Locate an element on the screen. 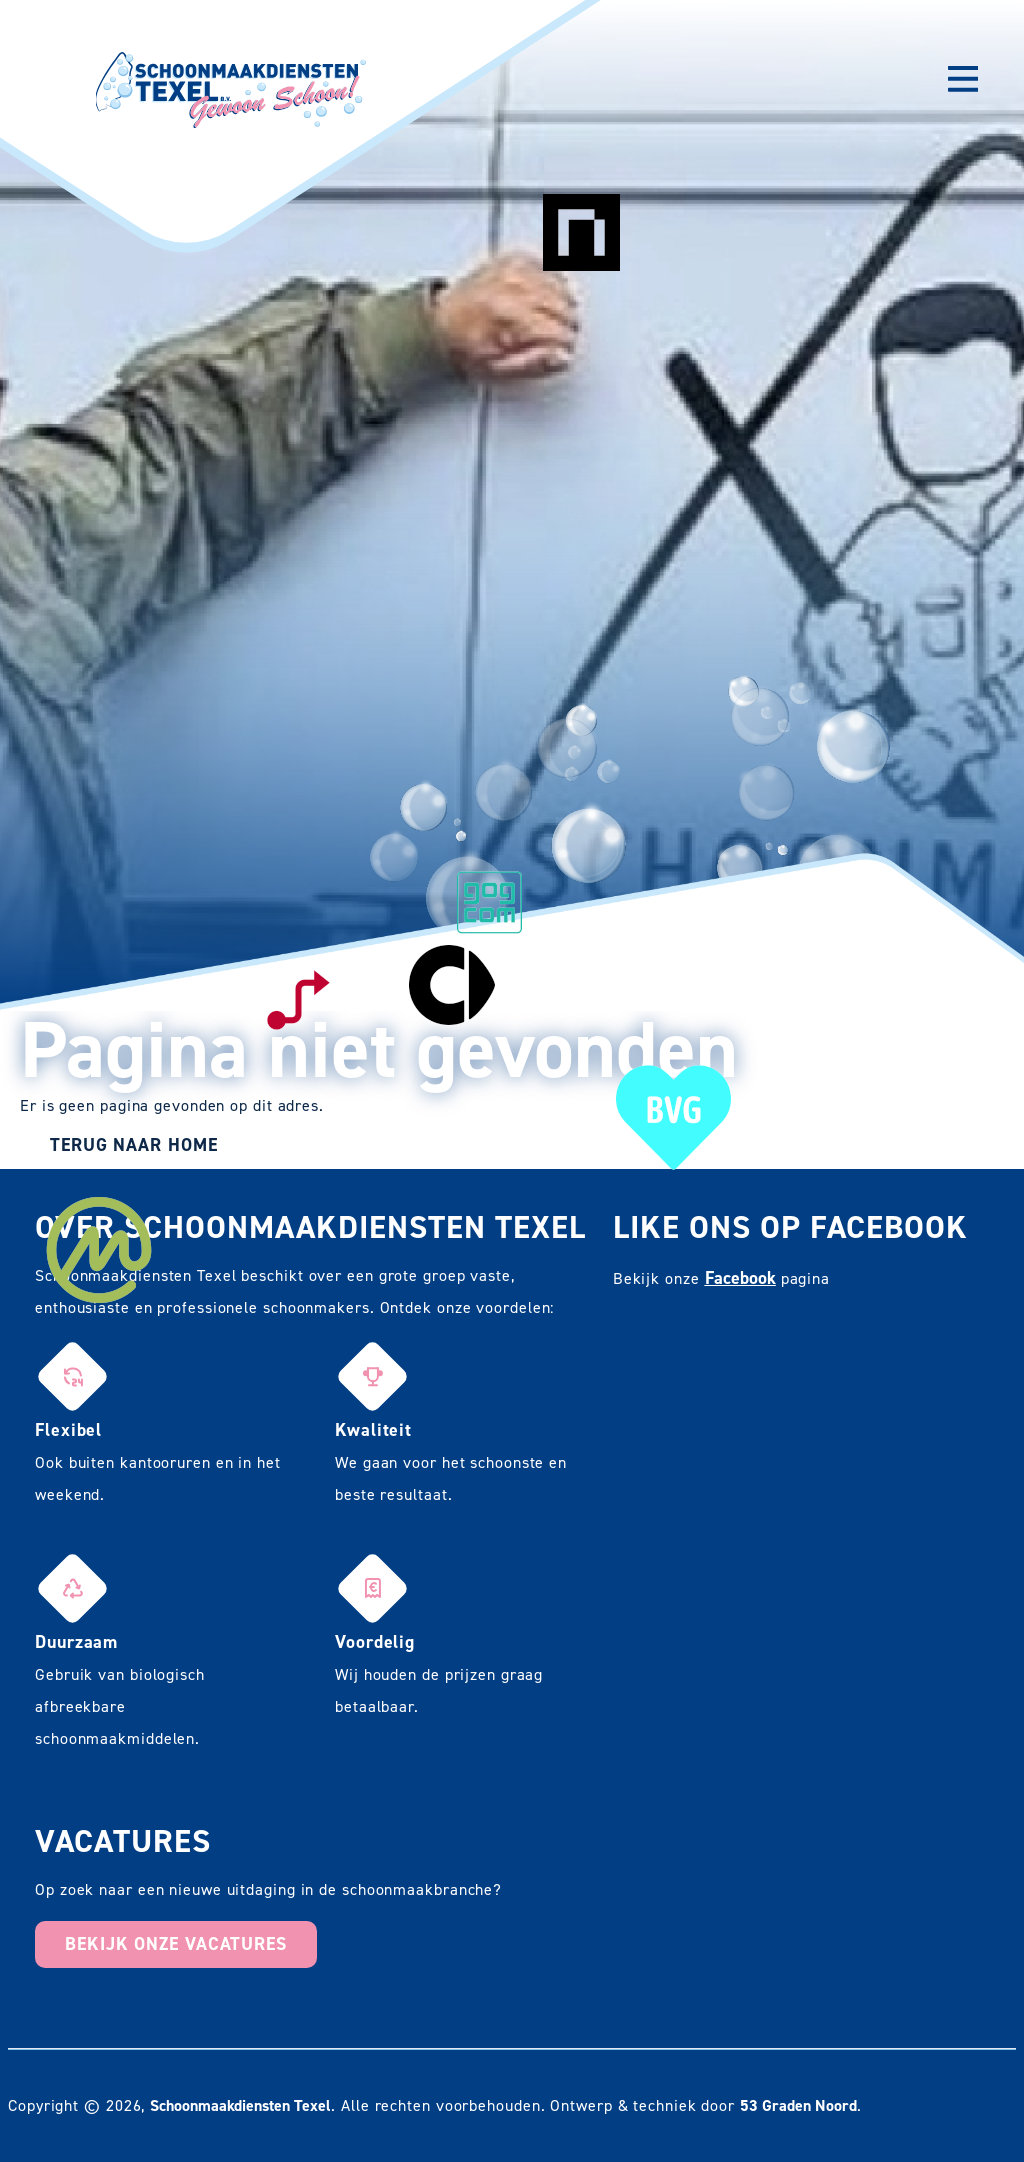  visit the GOG.com game store is located at coordinates (489, 902).